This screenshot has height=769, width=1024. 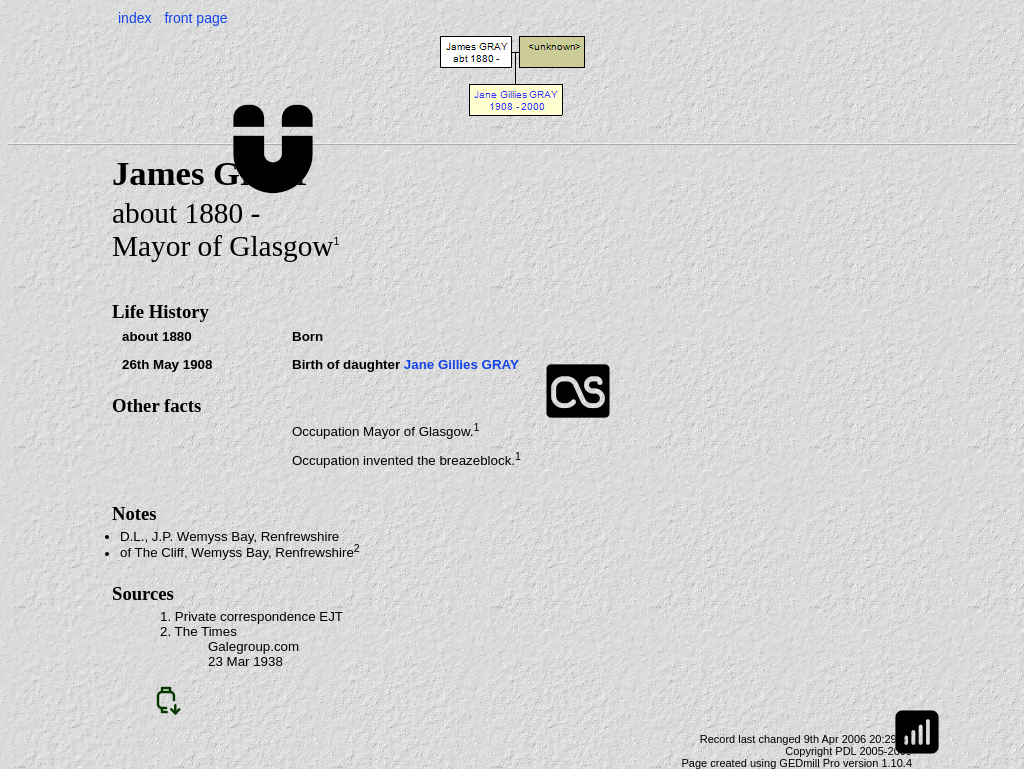 I want to click on attract or pull related items together, so click(x=273, y=149).